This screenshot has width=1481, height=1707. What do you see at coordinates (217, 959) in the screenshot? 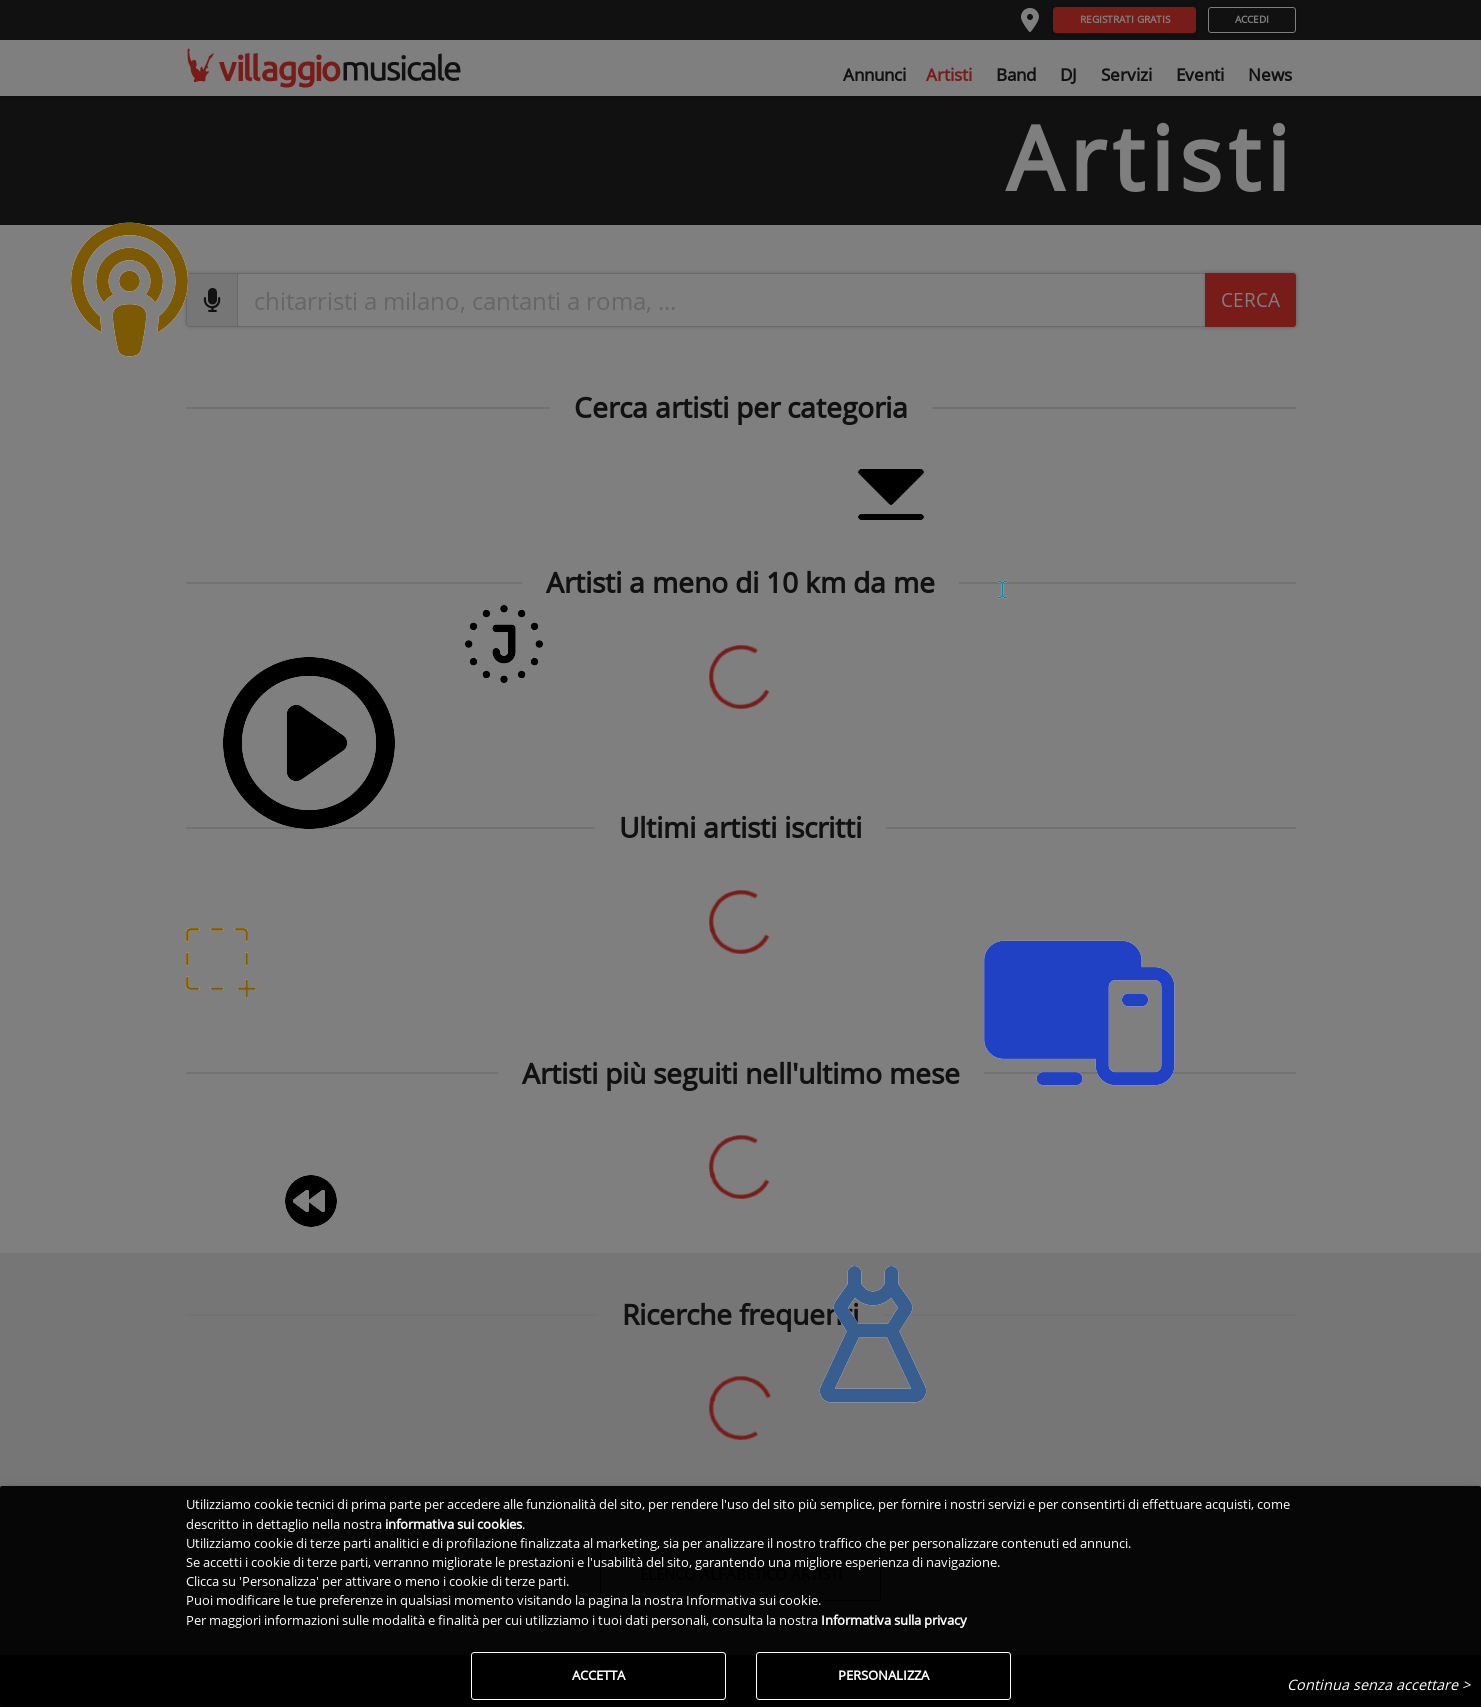
I see `add to current selection` at bounding box center [217, 959].